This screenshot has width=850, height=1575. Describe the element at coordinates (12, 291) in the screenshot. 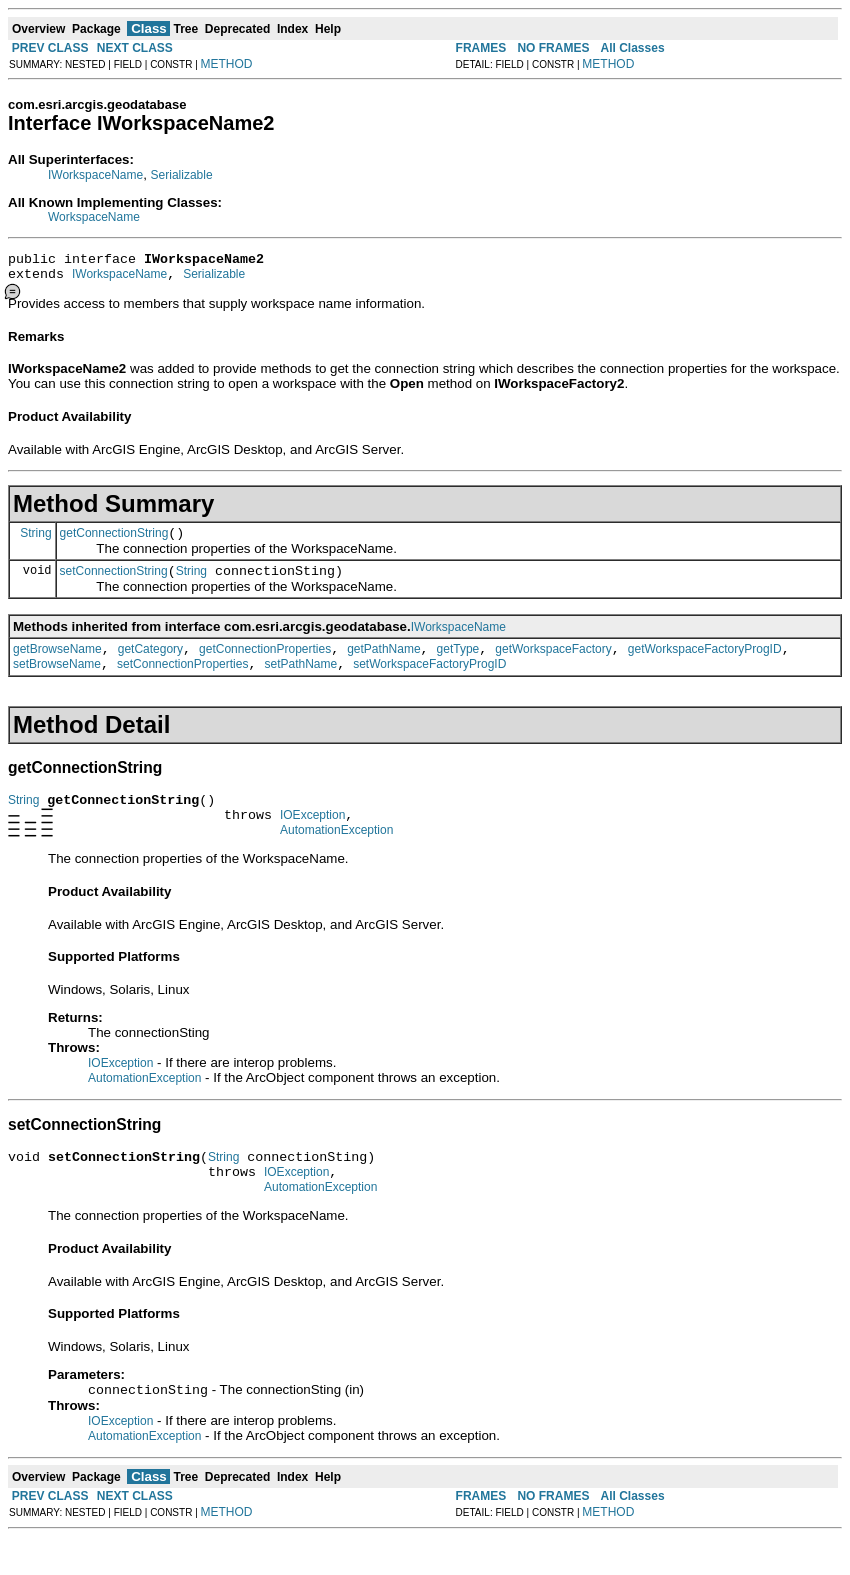

I see `open chat or messaging` at that location.